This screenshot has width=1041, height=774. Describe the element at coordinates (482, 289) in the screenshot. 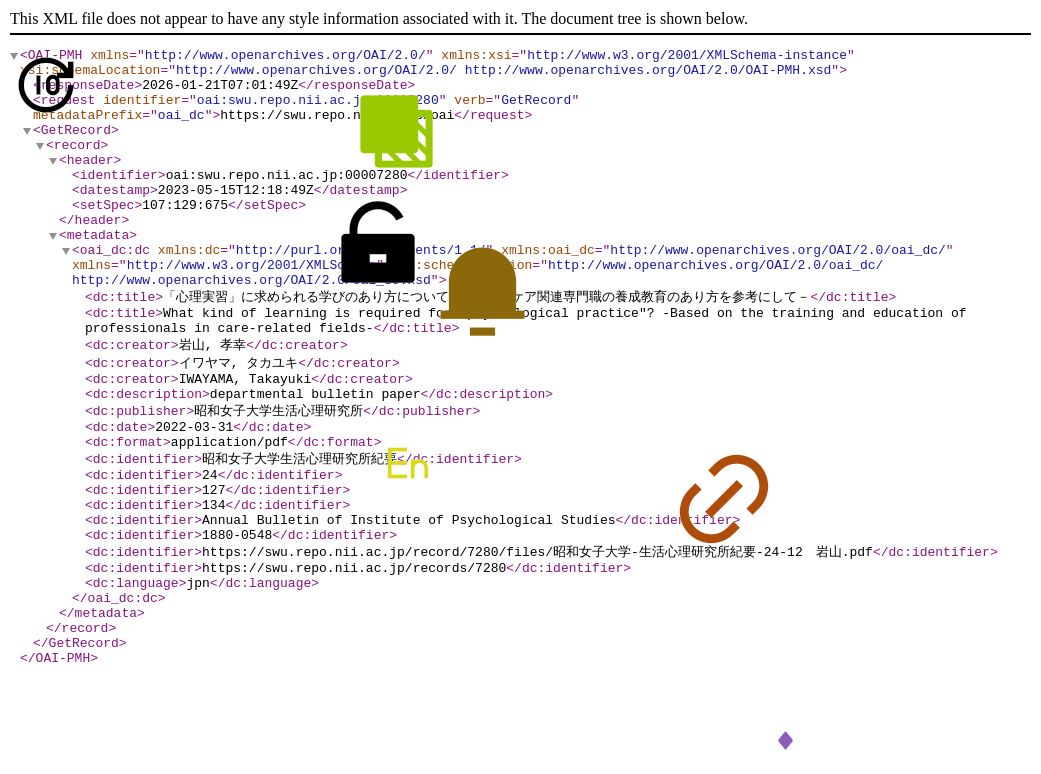

I see `notification or alert indicator` at that location.